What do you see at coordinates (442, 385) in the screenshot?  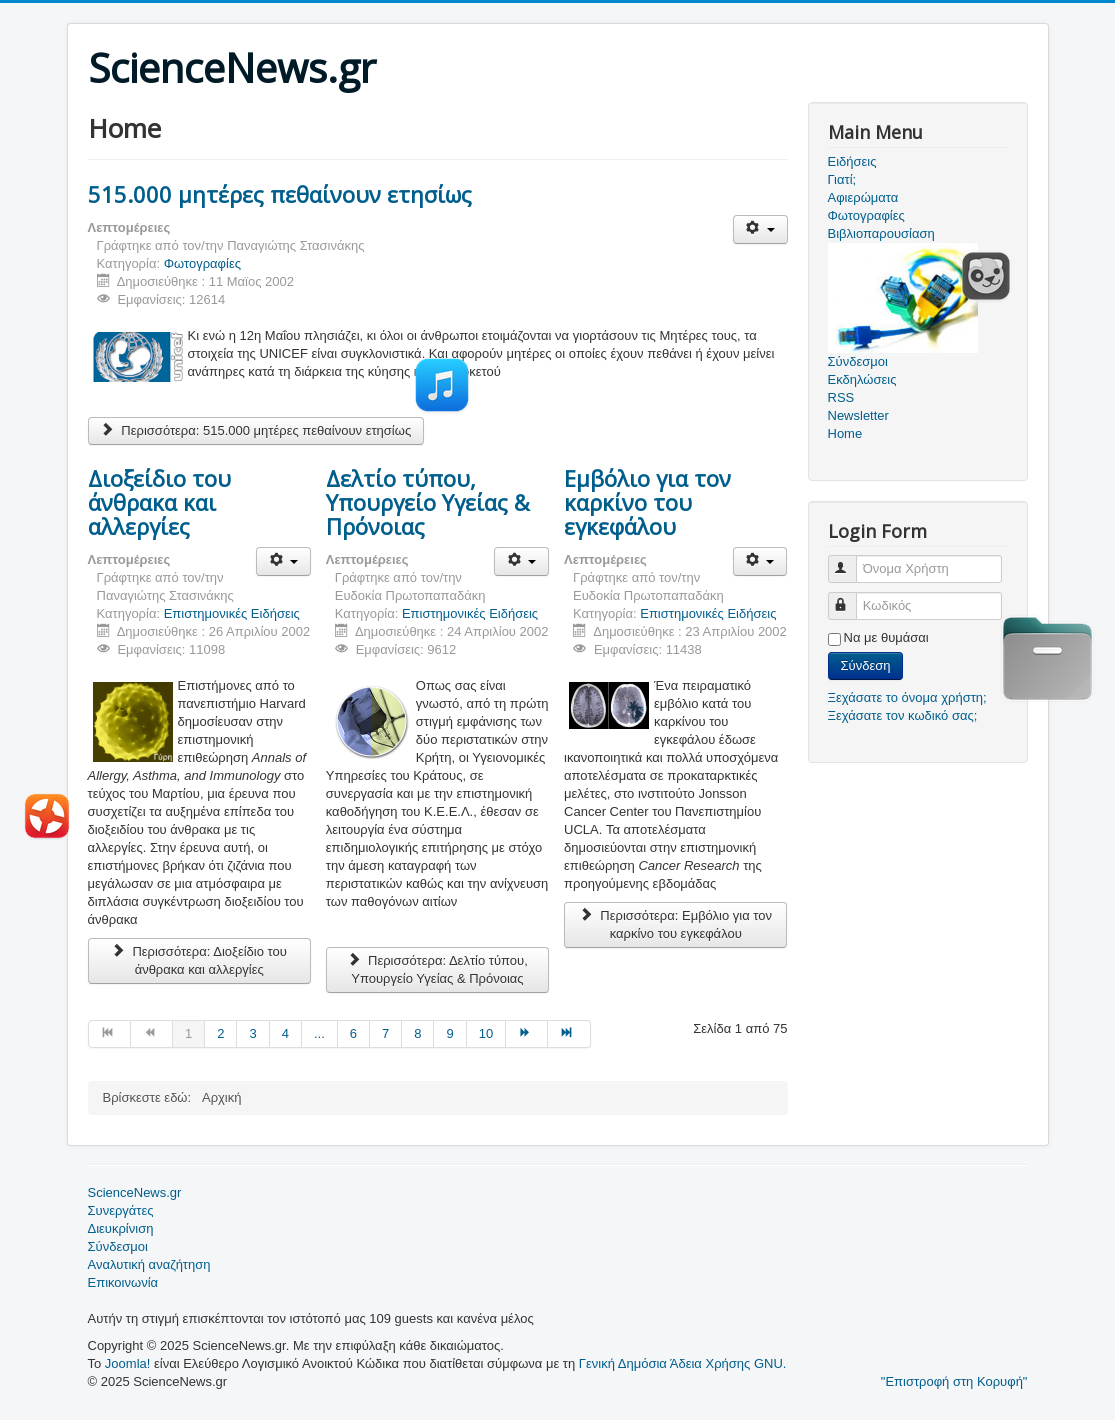 I see `open playmymusic app` at bounding box center [442, 385].